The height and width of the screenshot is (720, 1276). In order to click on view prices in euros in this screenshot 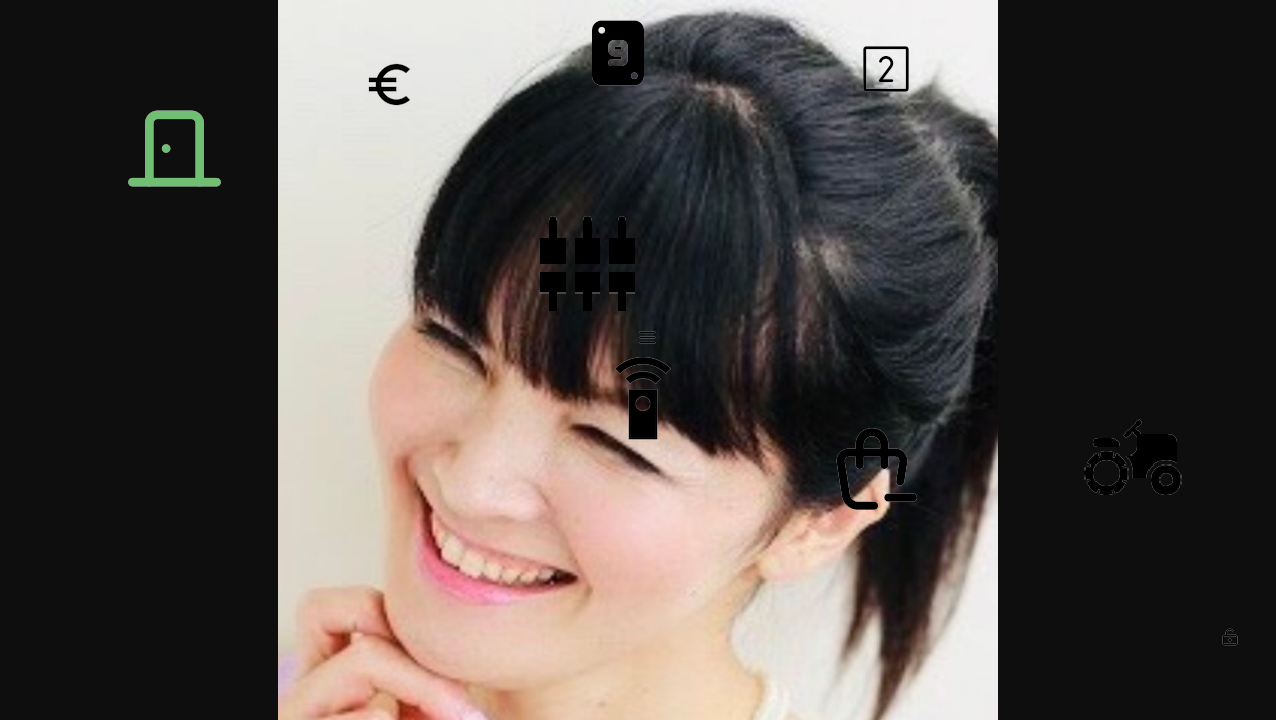, I will do `click(389, 84)`.